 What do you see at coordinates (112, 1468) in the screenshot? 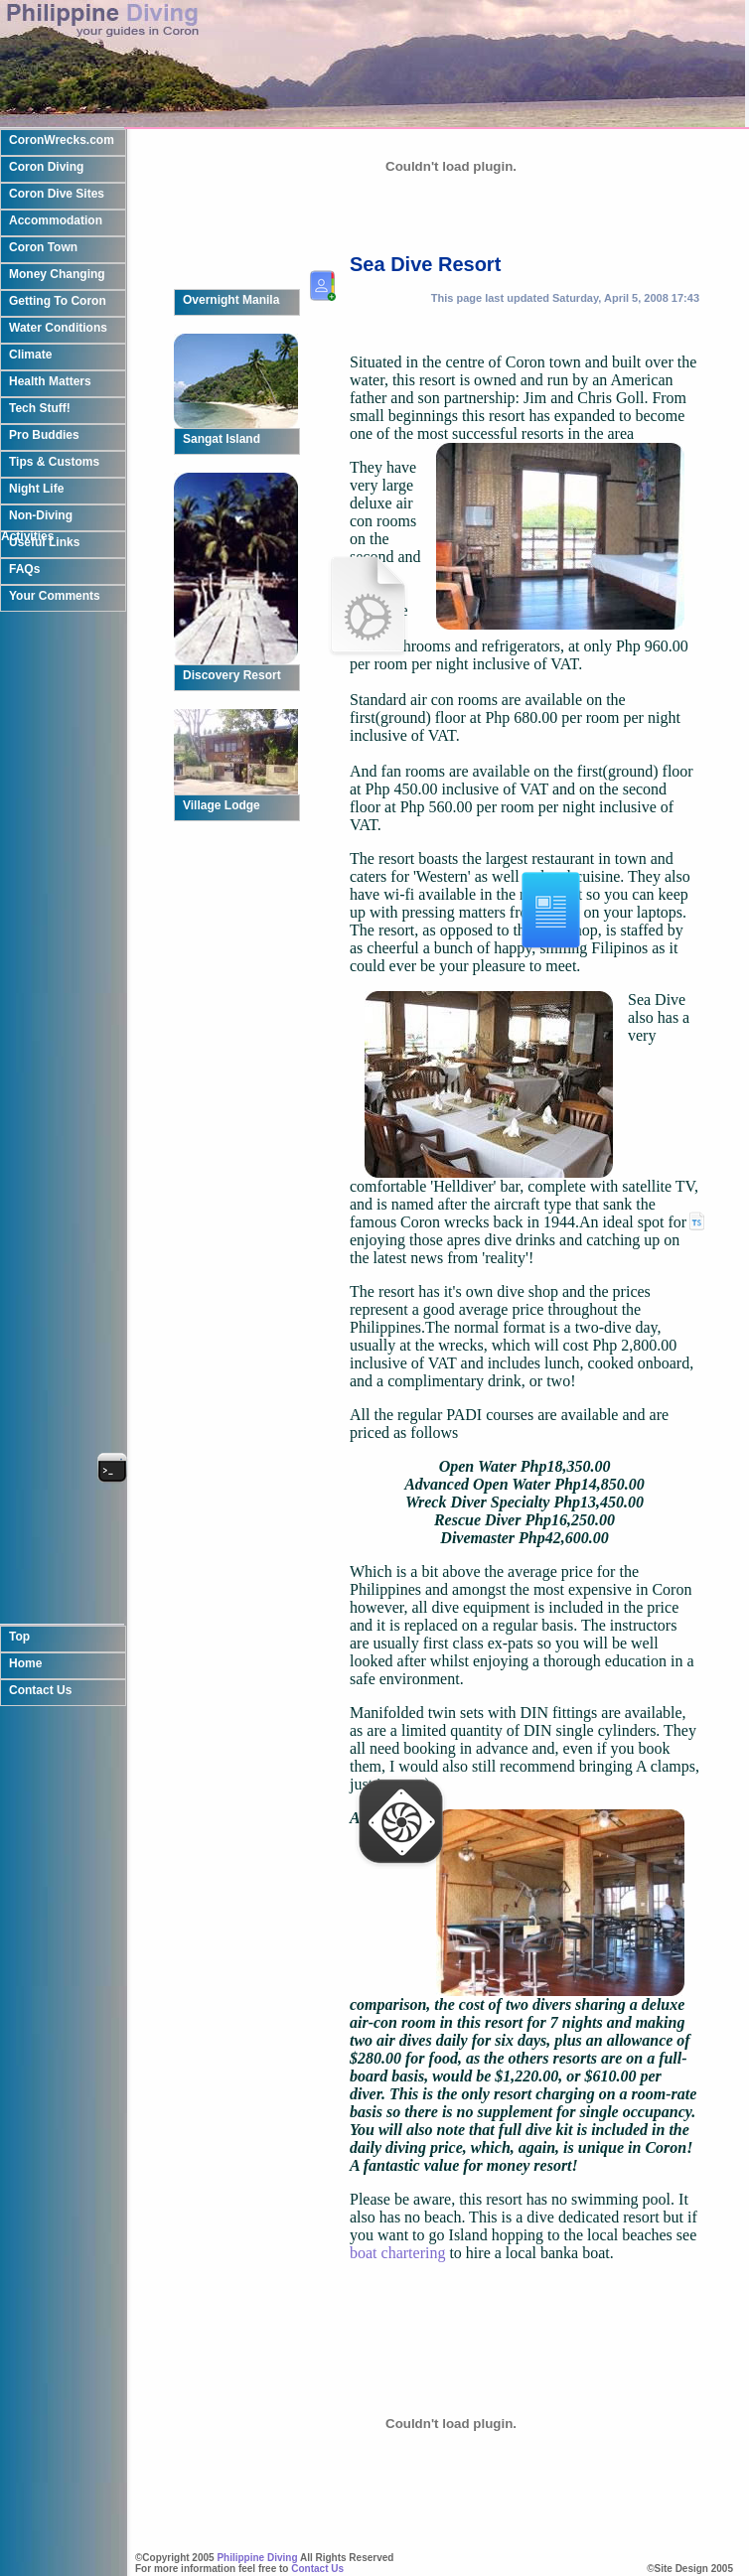
I see `open yakuake drop-down terminal` at bounding box center [112, 1468].